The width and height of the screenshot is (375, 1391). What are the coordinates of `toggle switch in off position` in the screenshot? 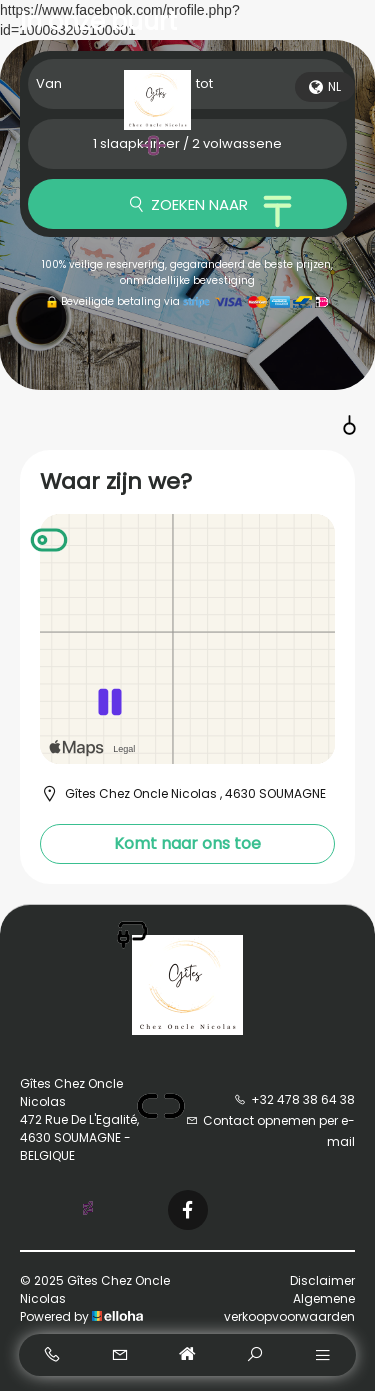 It's located at (49, 540).